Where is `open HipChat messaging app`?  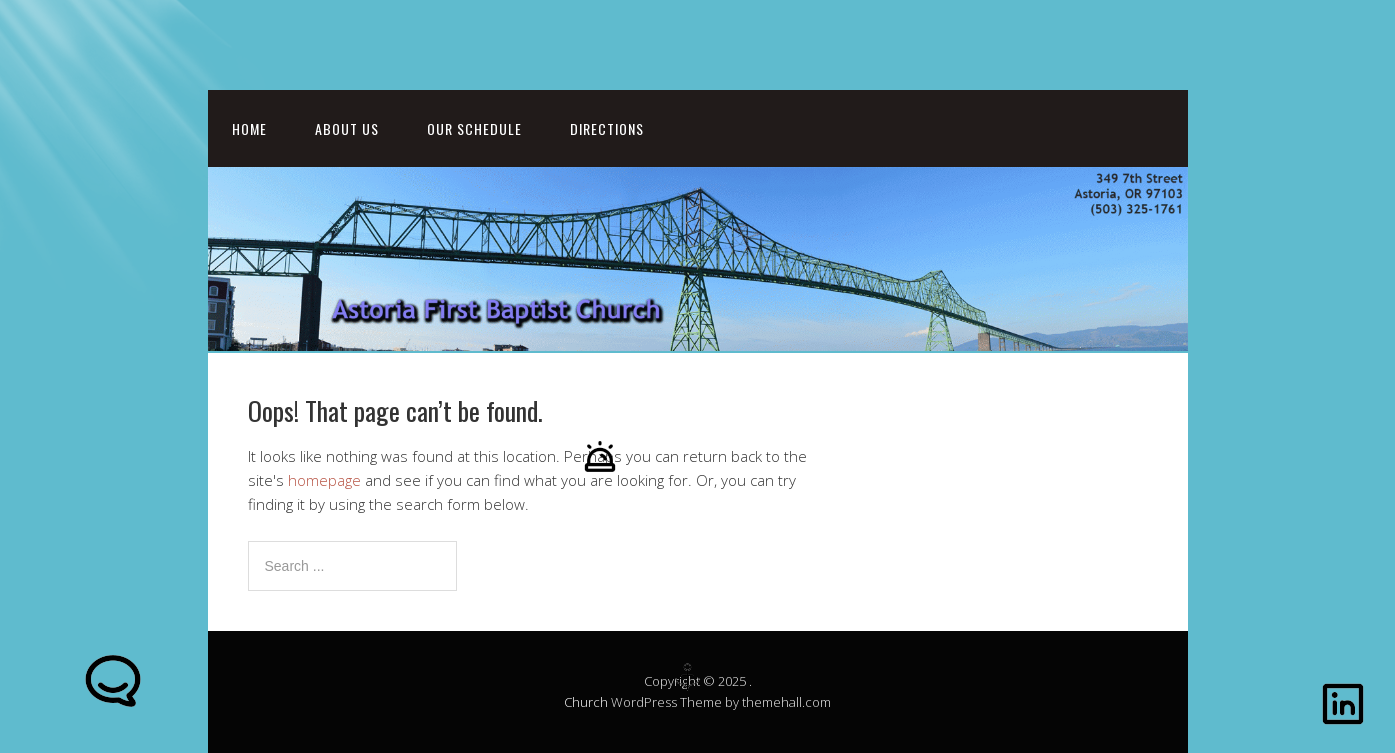 open HipChat messaging app is located at coordinates (113, 681).